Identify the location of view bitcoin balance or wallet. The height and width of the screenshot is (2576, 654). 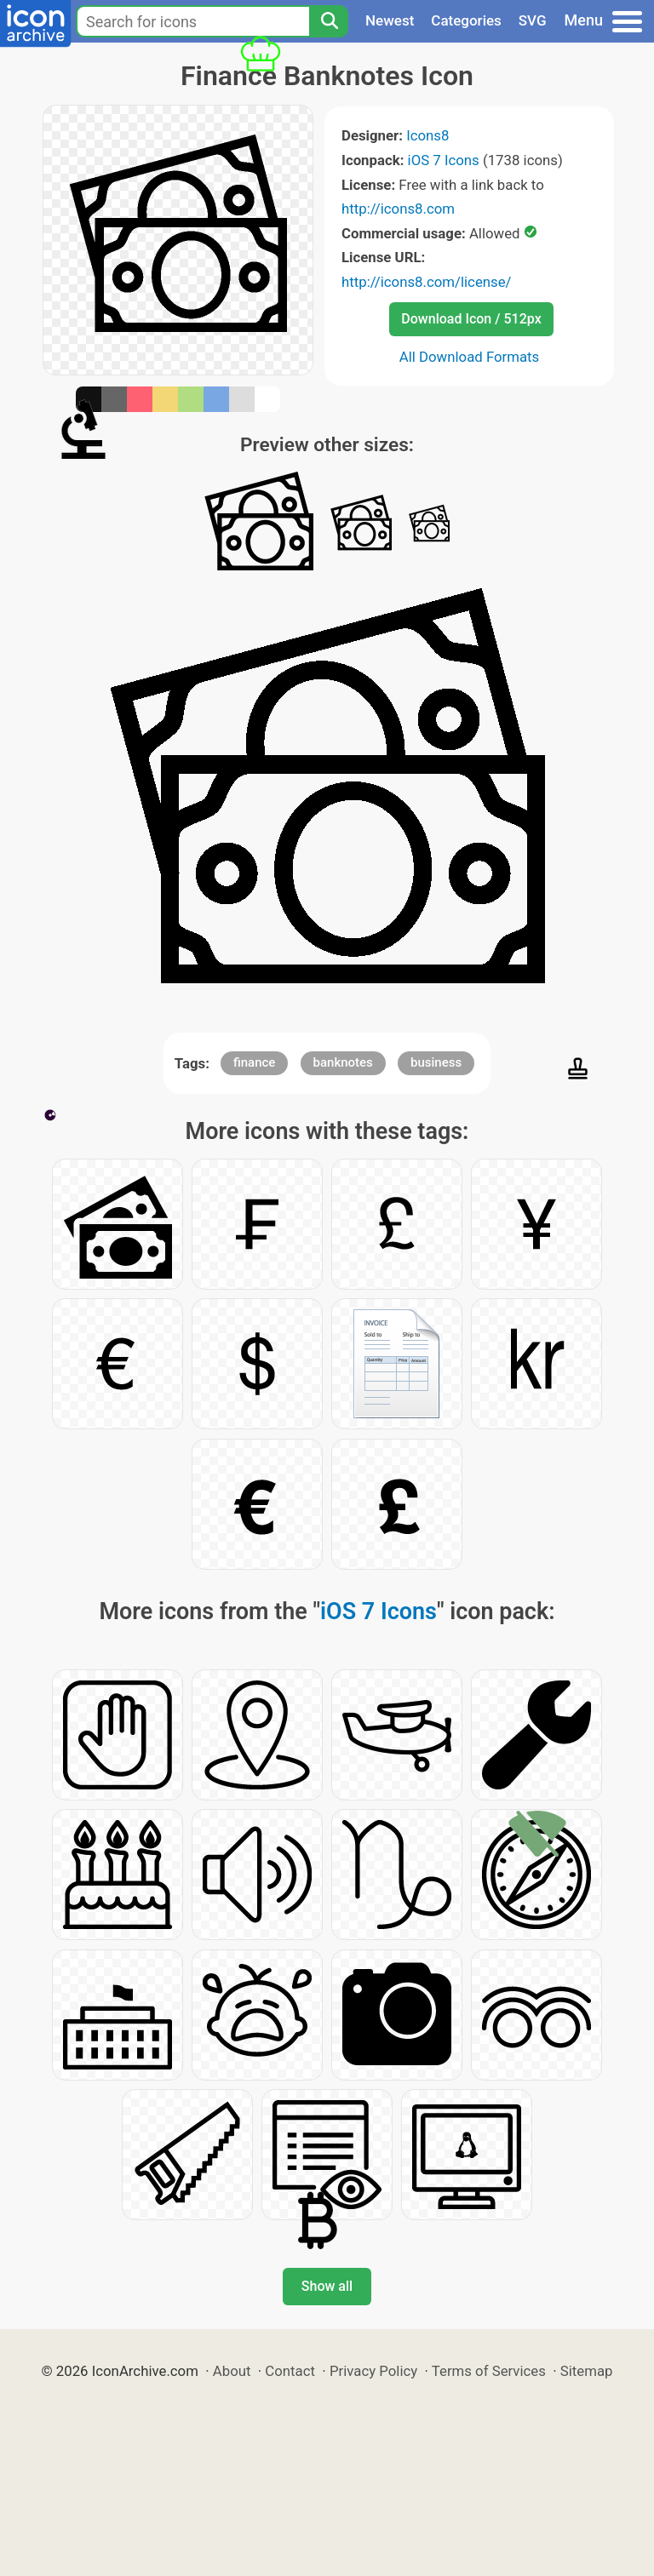
(315, 2221).